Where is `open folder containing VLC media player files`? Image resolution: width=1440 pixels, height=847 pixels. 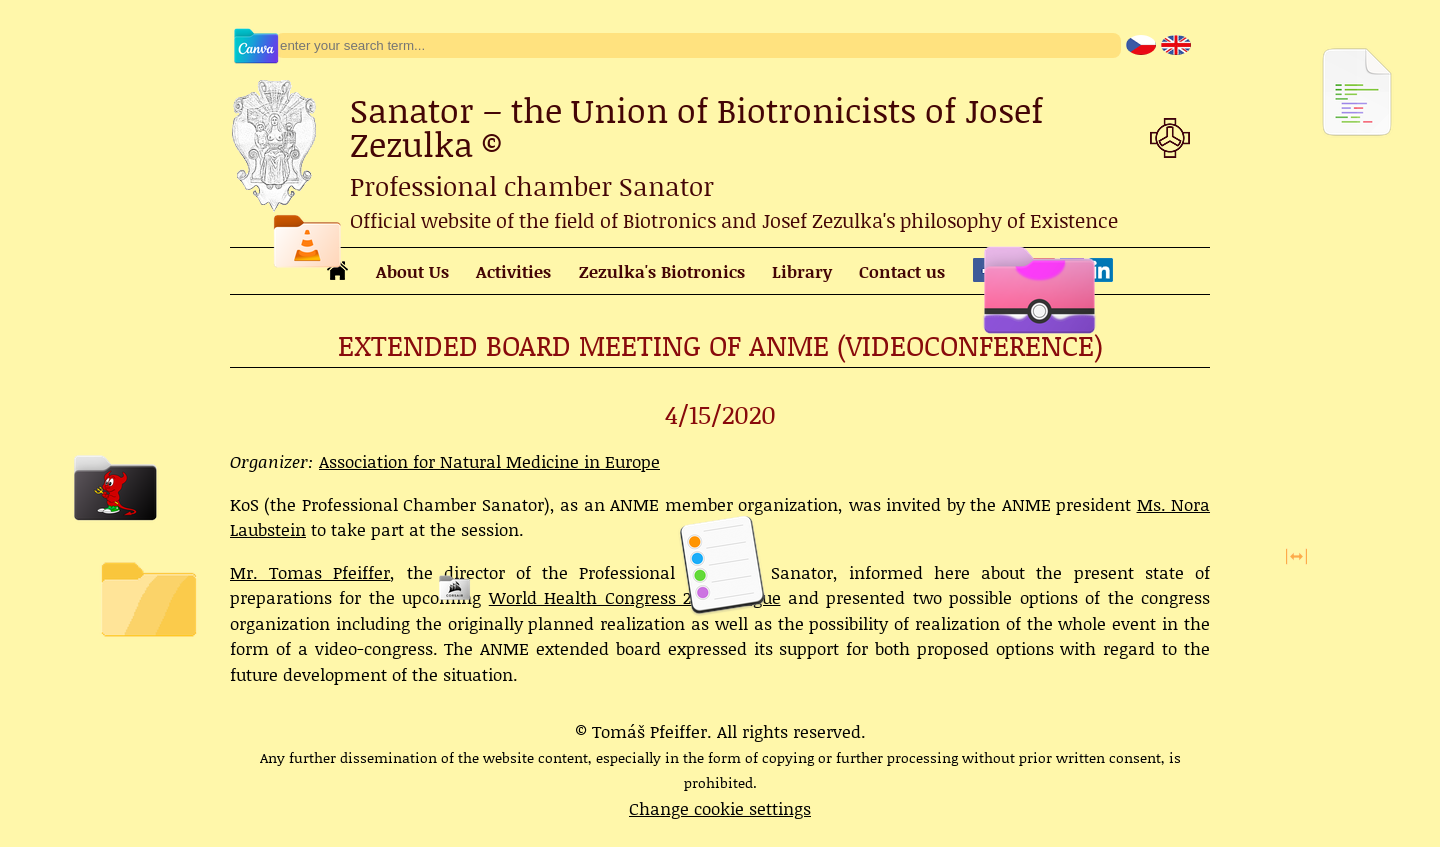
open folder containing VLC media player files is located at coordinates (307, 243).